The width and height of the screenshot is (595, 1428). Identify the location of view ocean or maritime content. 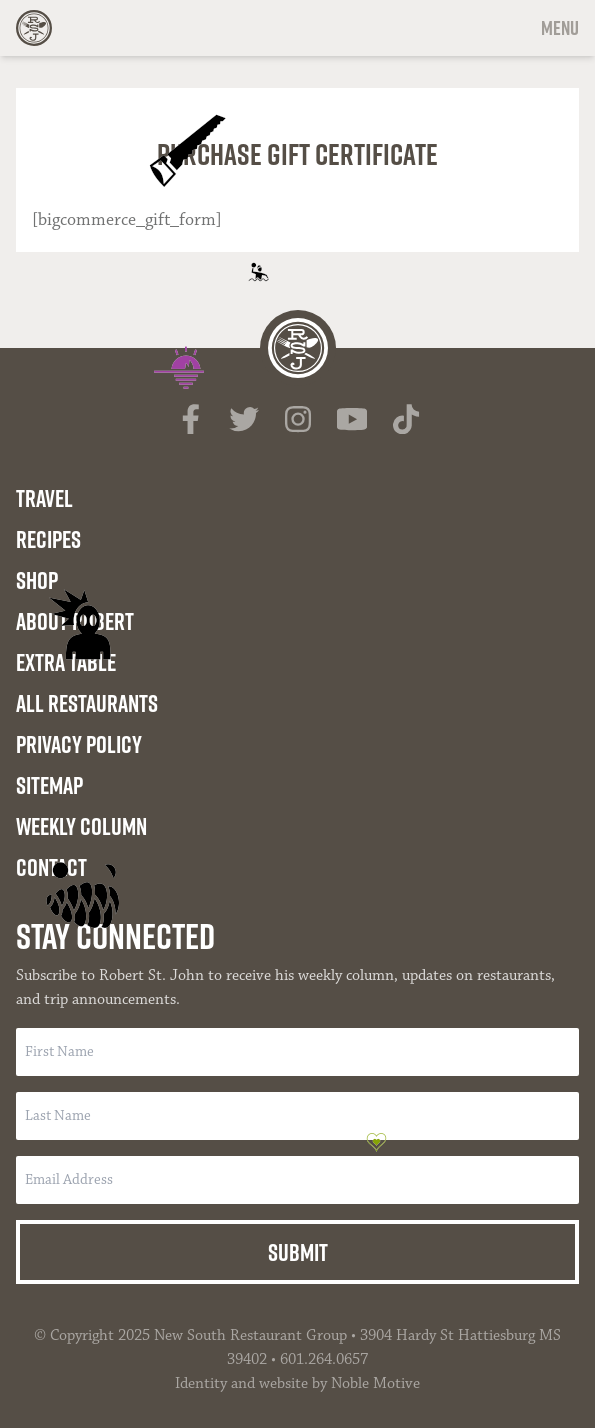
(179, 365).